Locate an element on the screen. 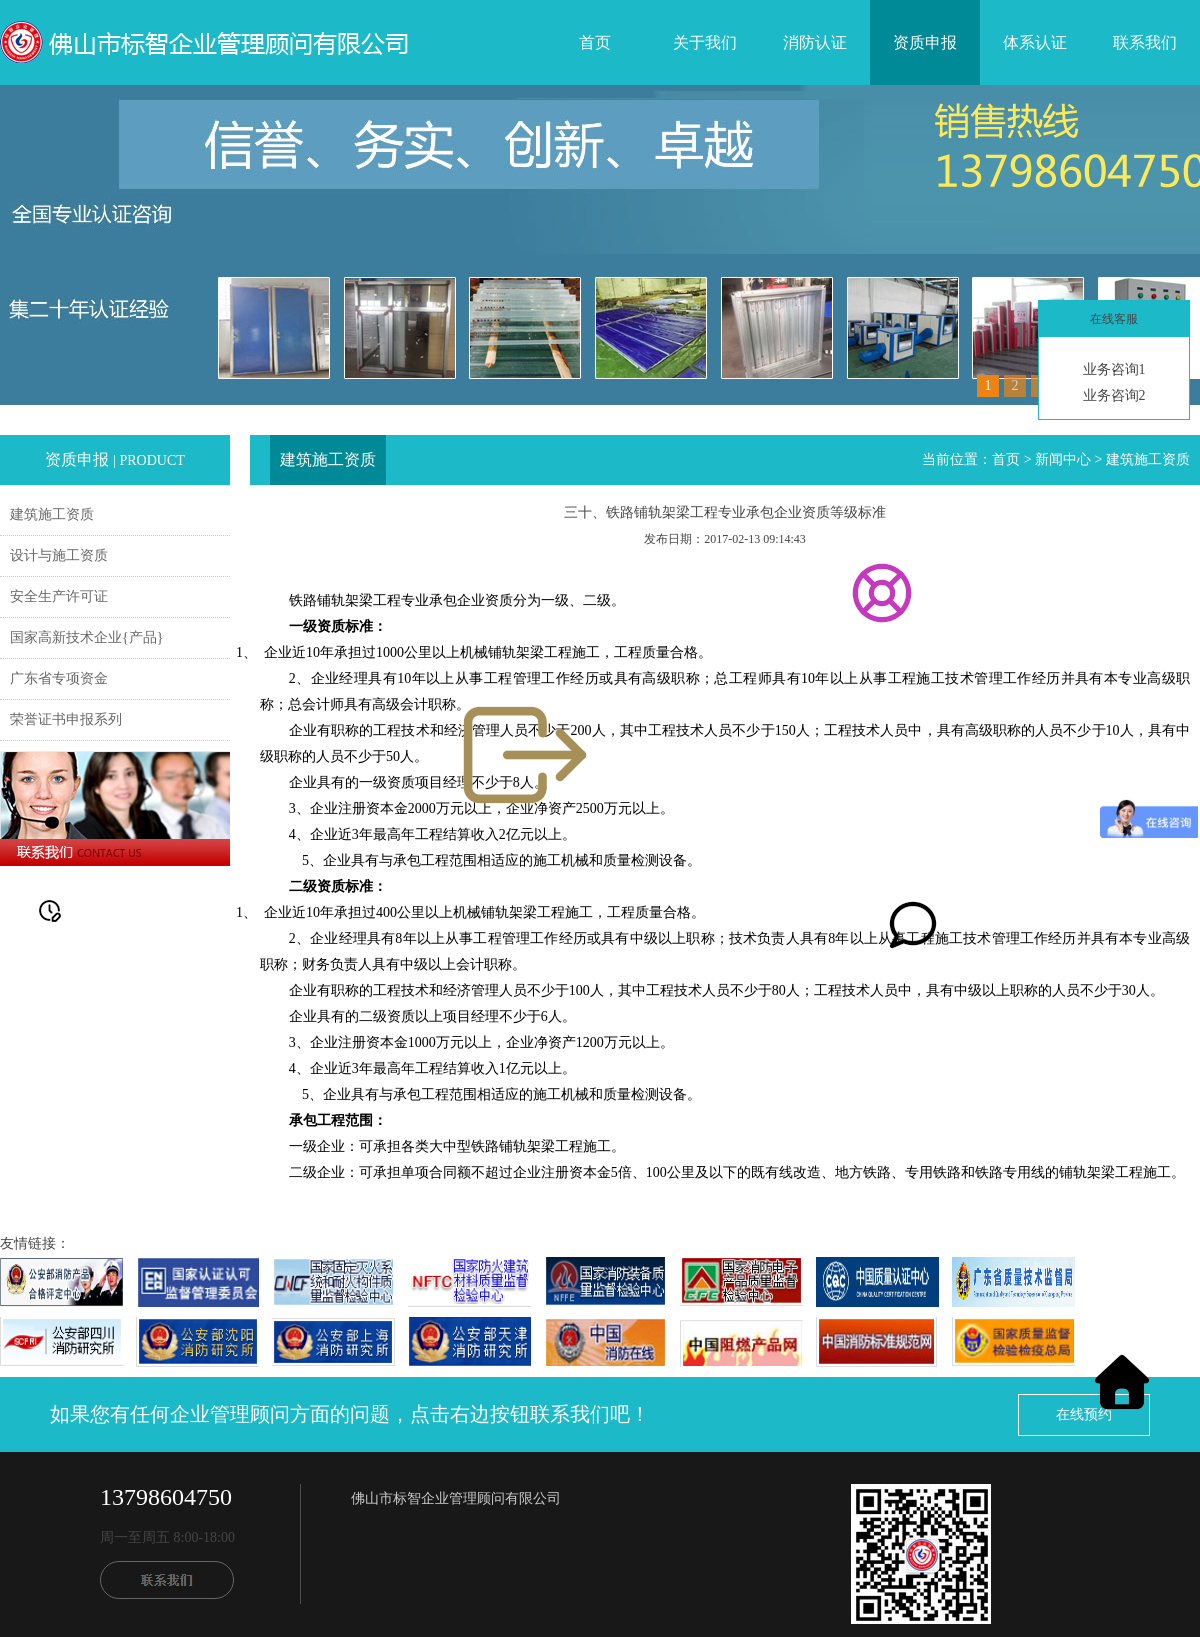  open comments section is located at coordinates (913, 925).